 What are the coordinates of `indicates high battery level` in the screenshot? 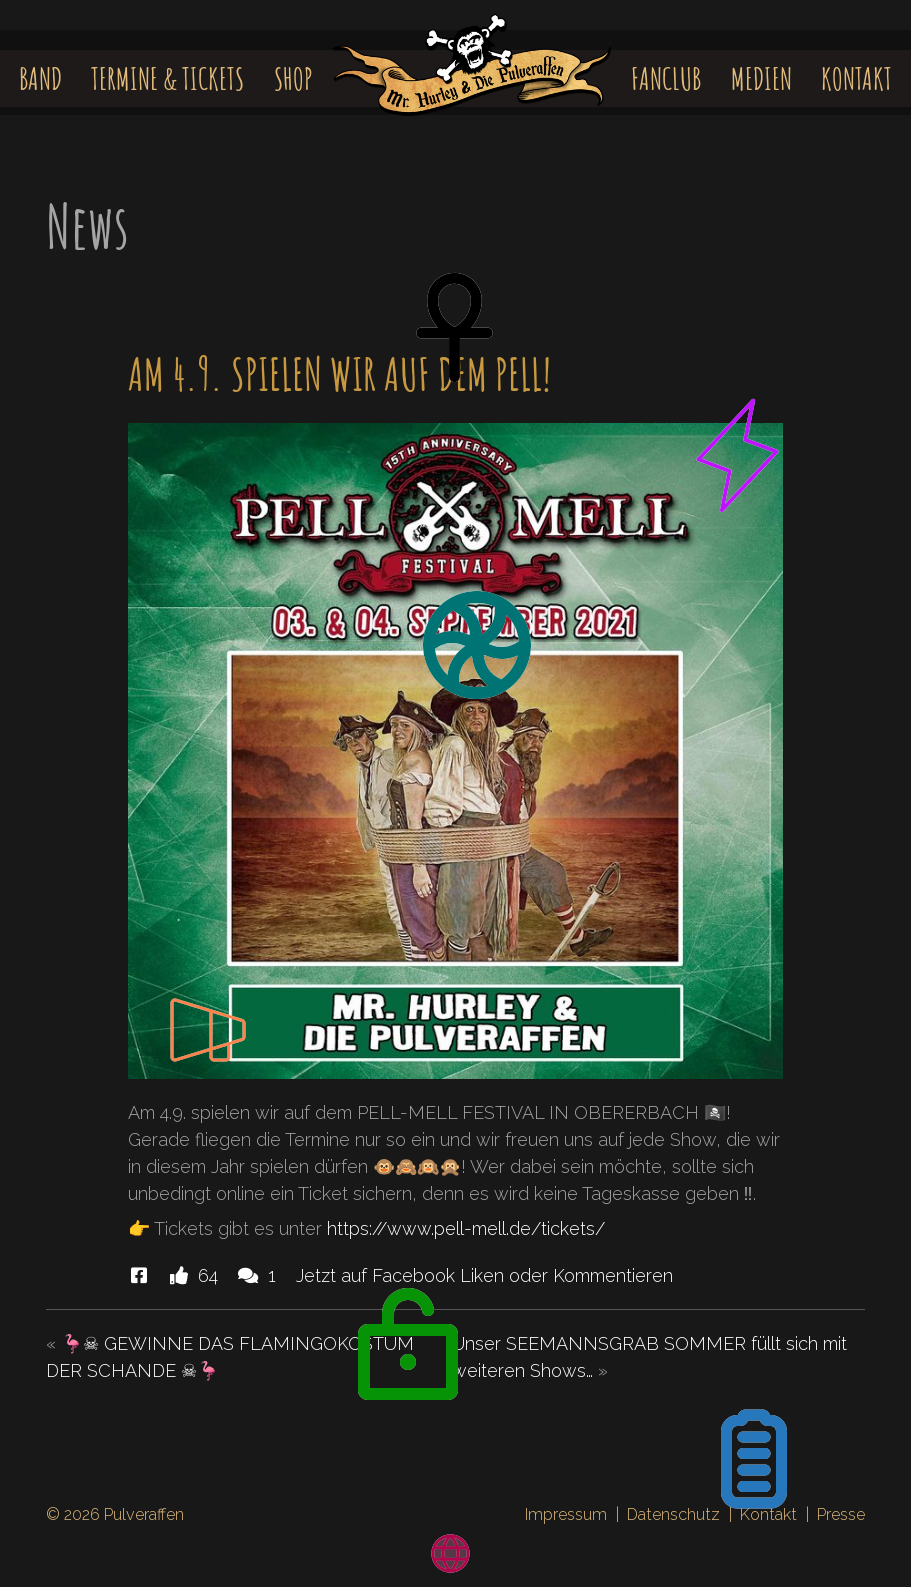 It's located at (754, 1459).